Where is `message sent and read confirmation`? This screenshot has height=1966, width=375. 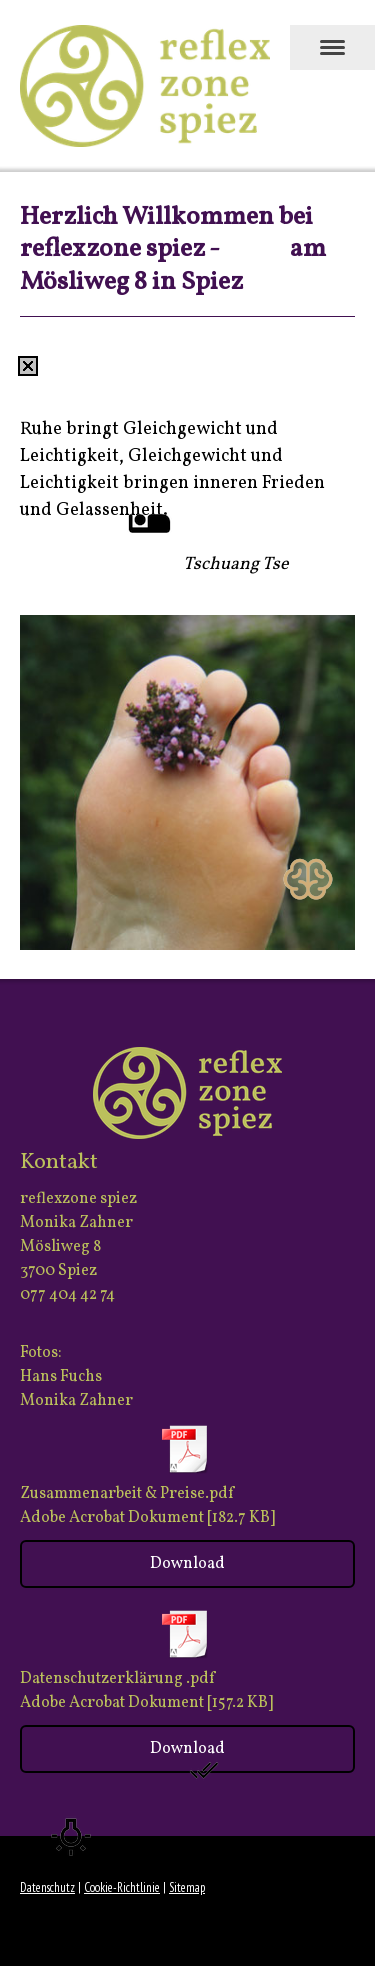
message sent and read confirmation is located at coordinates (204, 1770).